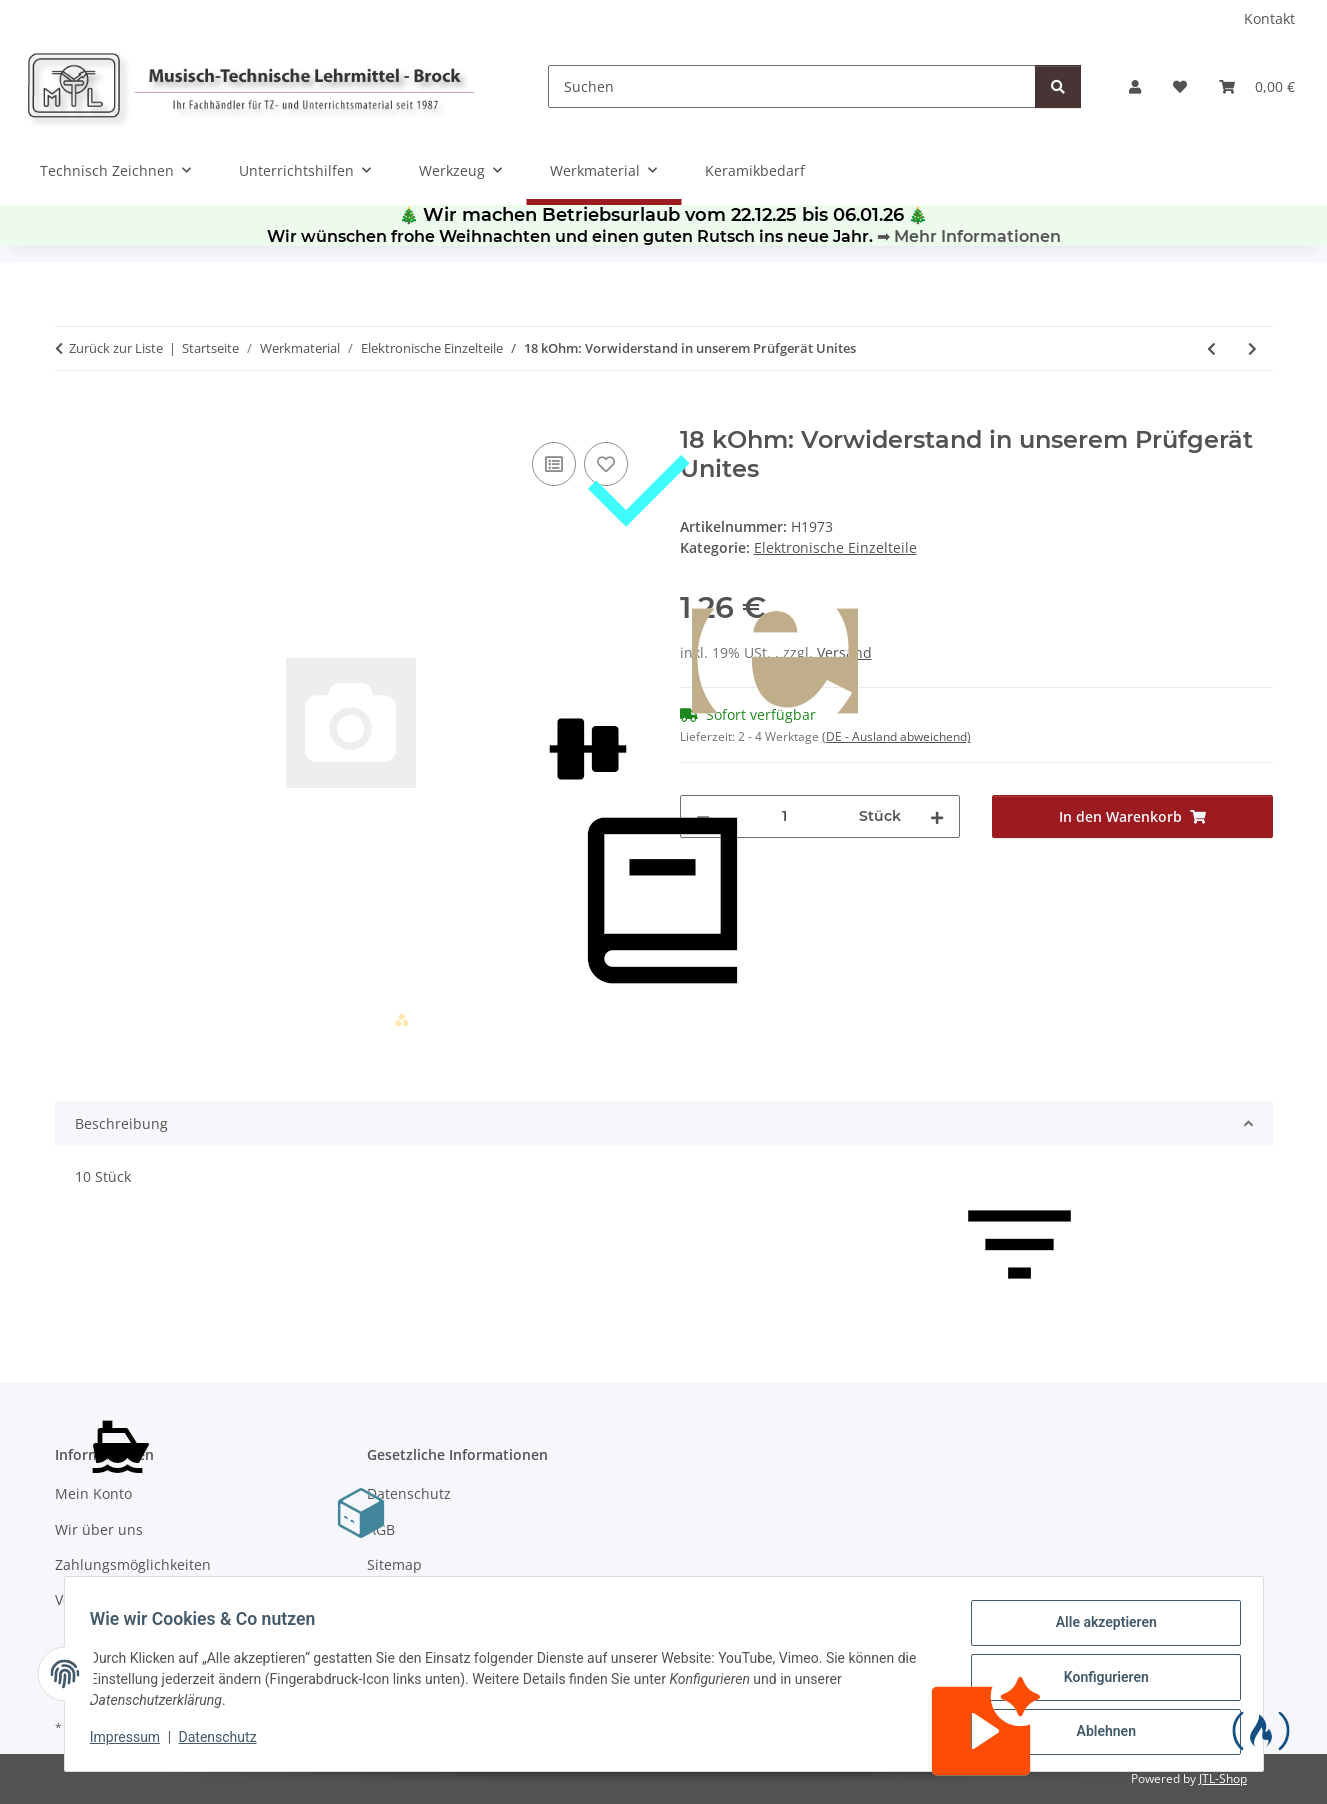 This screenshot has width=1327, height=1804. Describe the element at coordinates (402, 1021) in the screenshot. I see `apply color filter to image` at that location.